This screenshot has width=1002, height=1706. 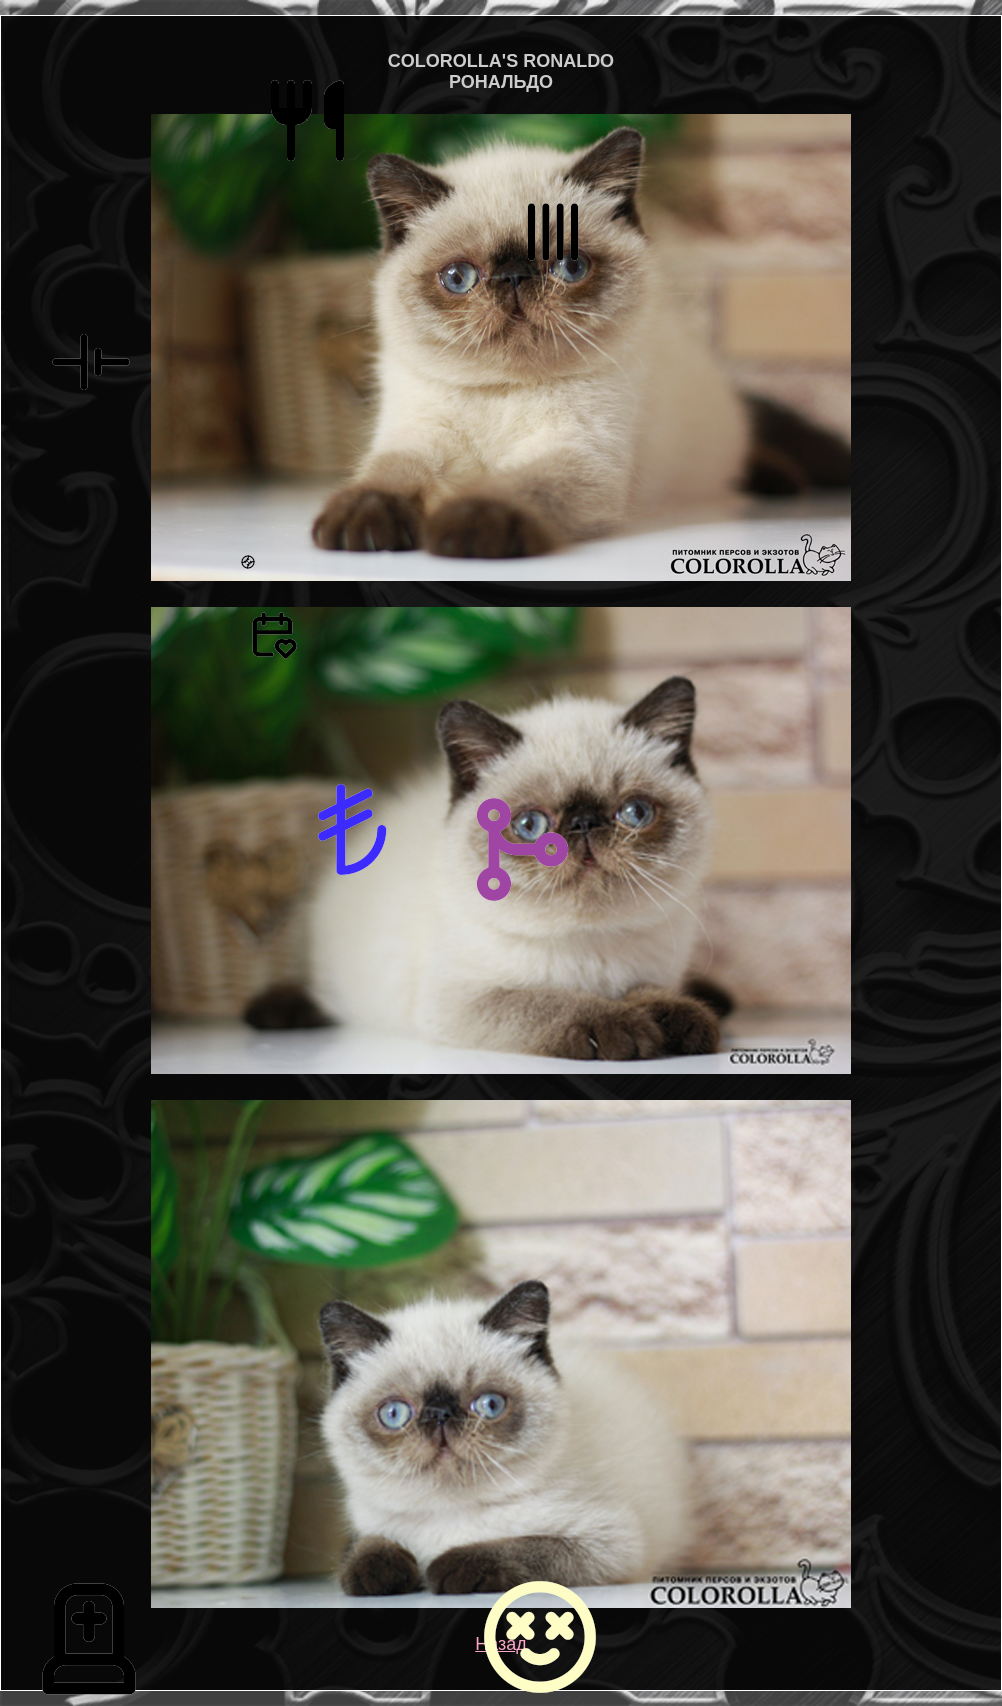 I want to click on select a silly or goofy mood reaction, so click(x=540, y=1637).